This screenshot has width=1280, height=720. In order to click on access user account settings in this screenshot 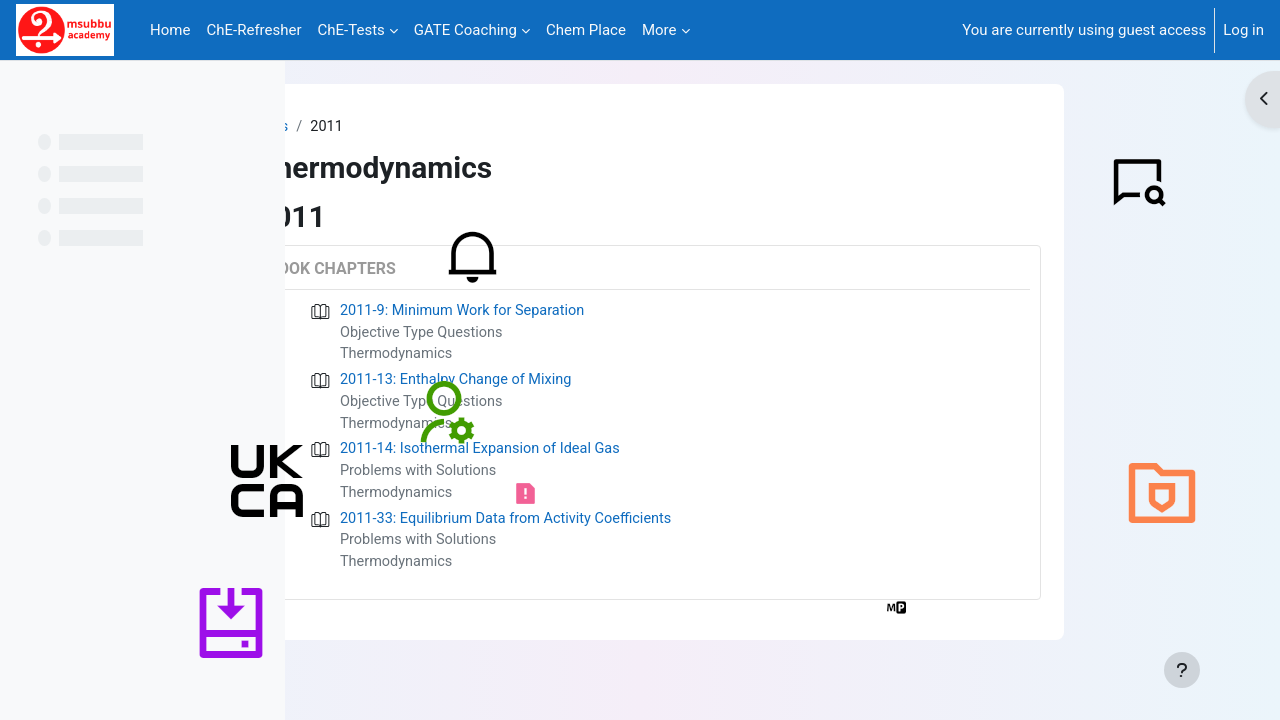, I will do `click(444, 413)`.